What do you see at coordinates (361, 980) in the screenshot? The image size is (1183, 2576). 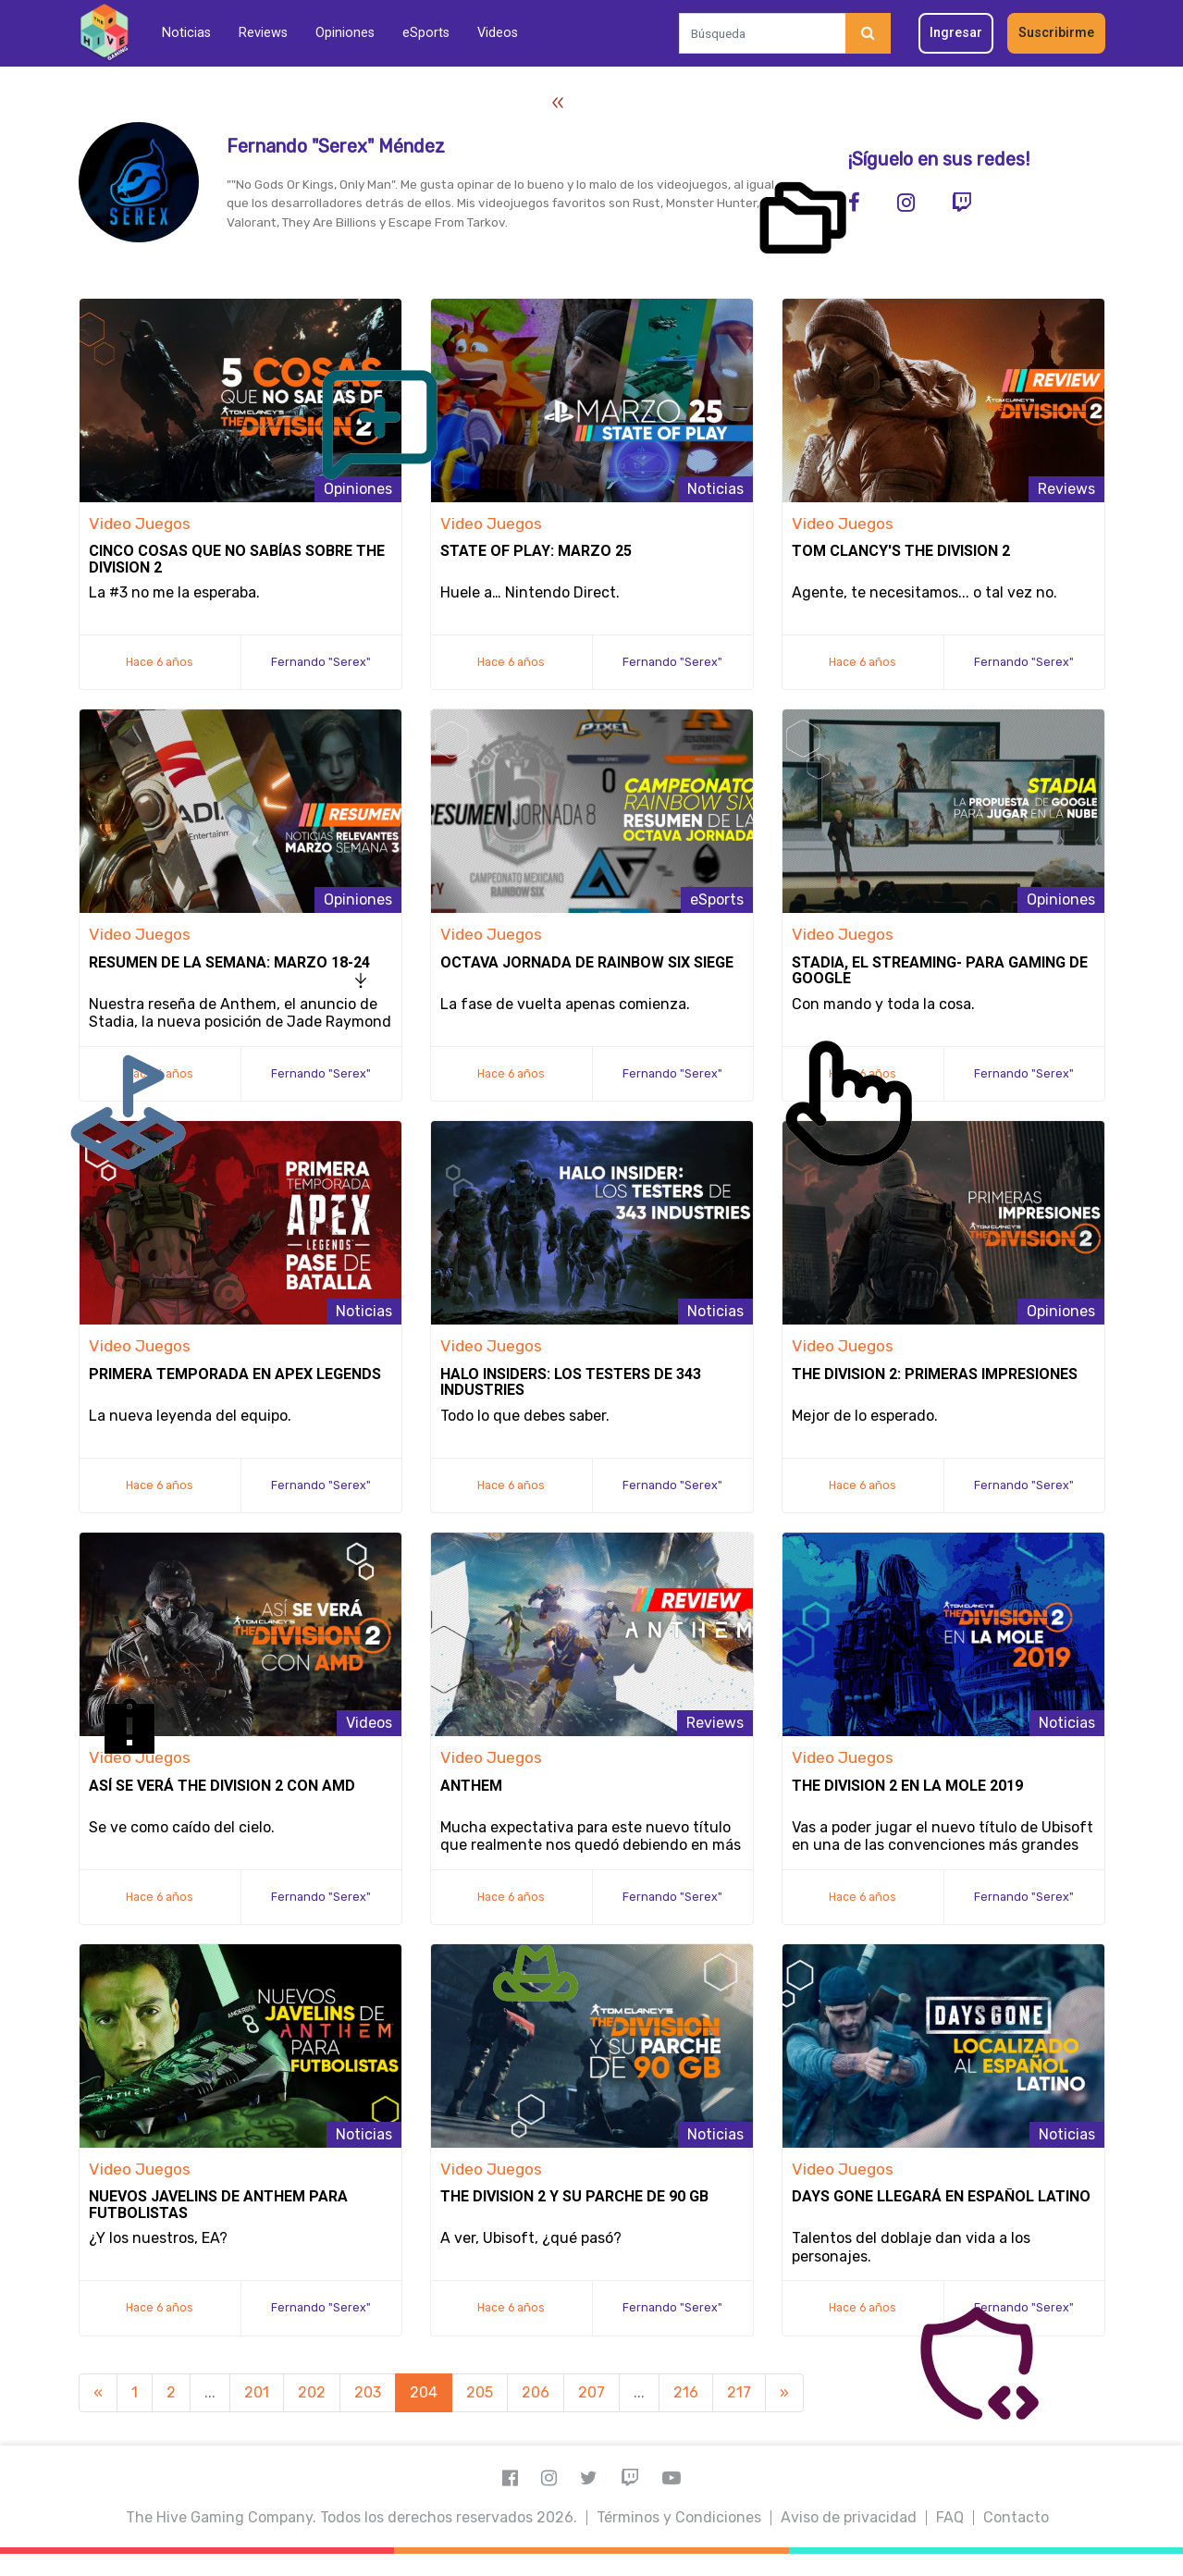 I see `download to a specific location` at bounding box center [361, 980].